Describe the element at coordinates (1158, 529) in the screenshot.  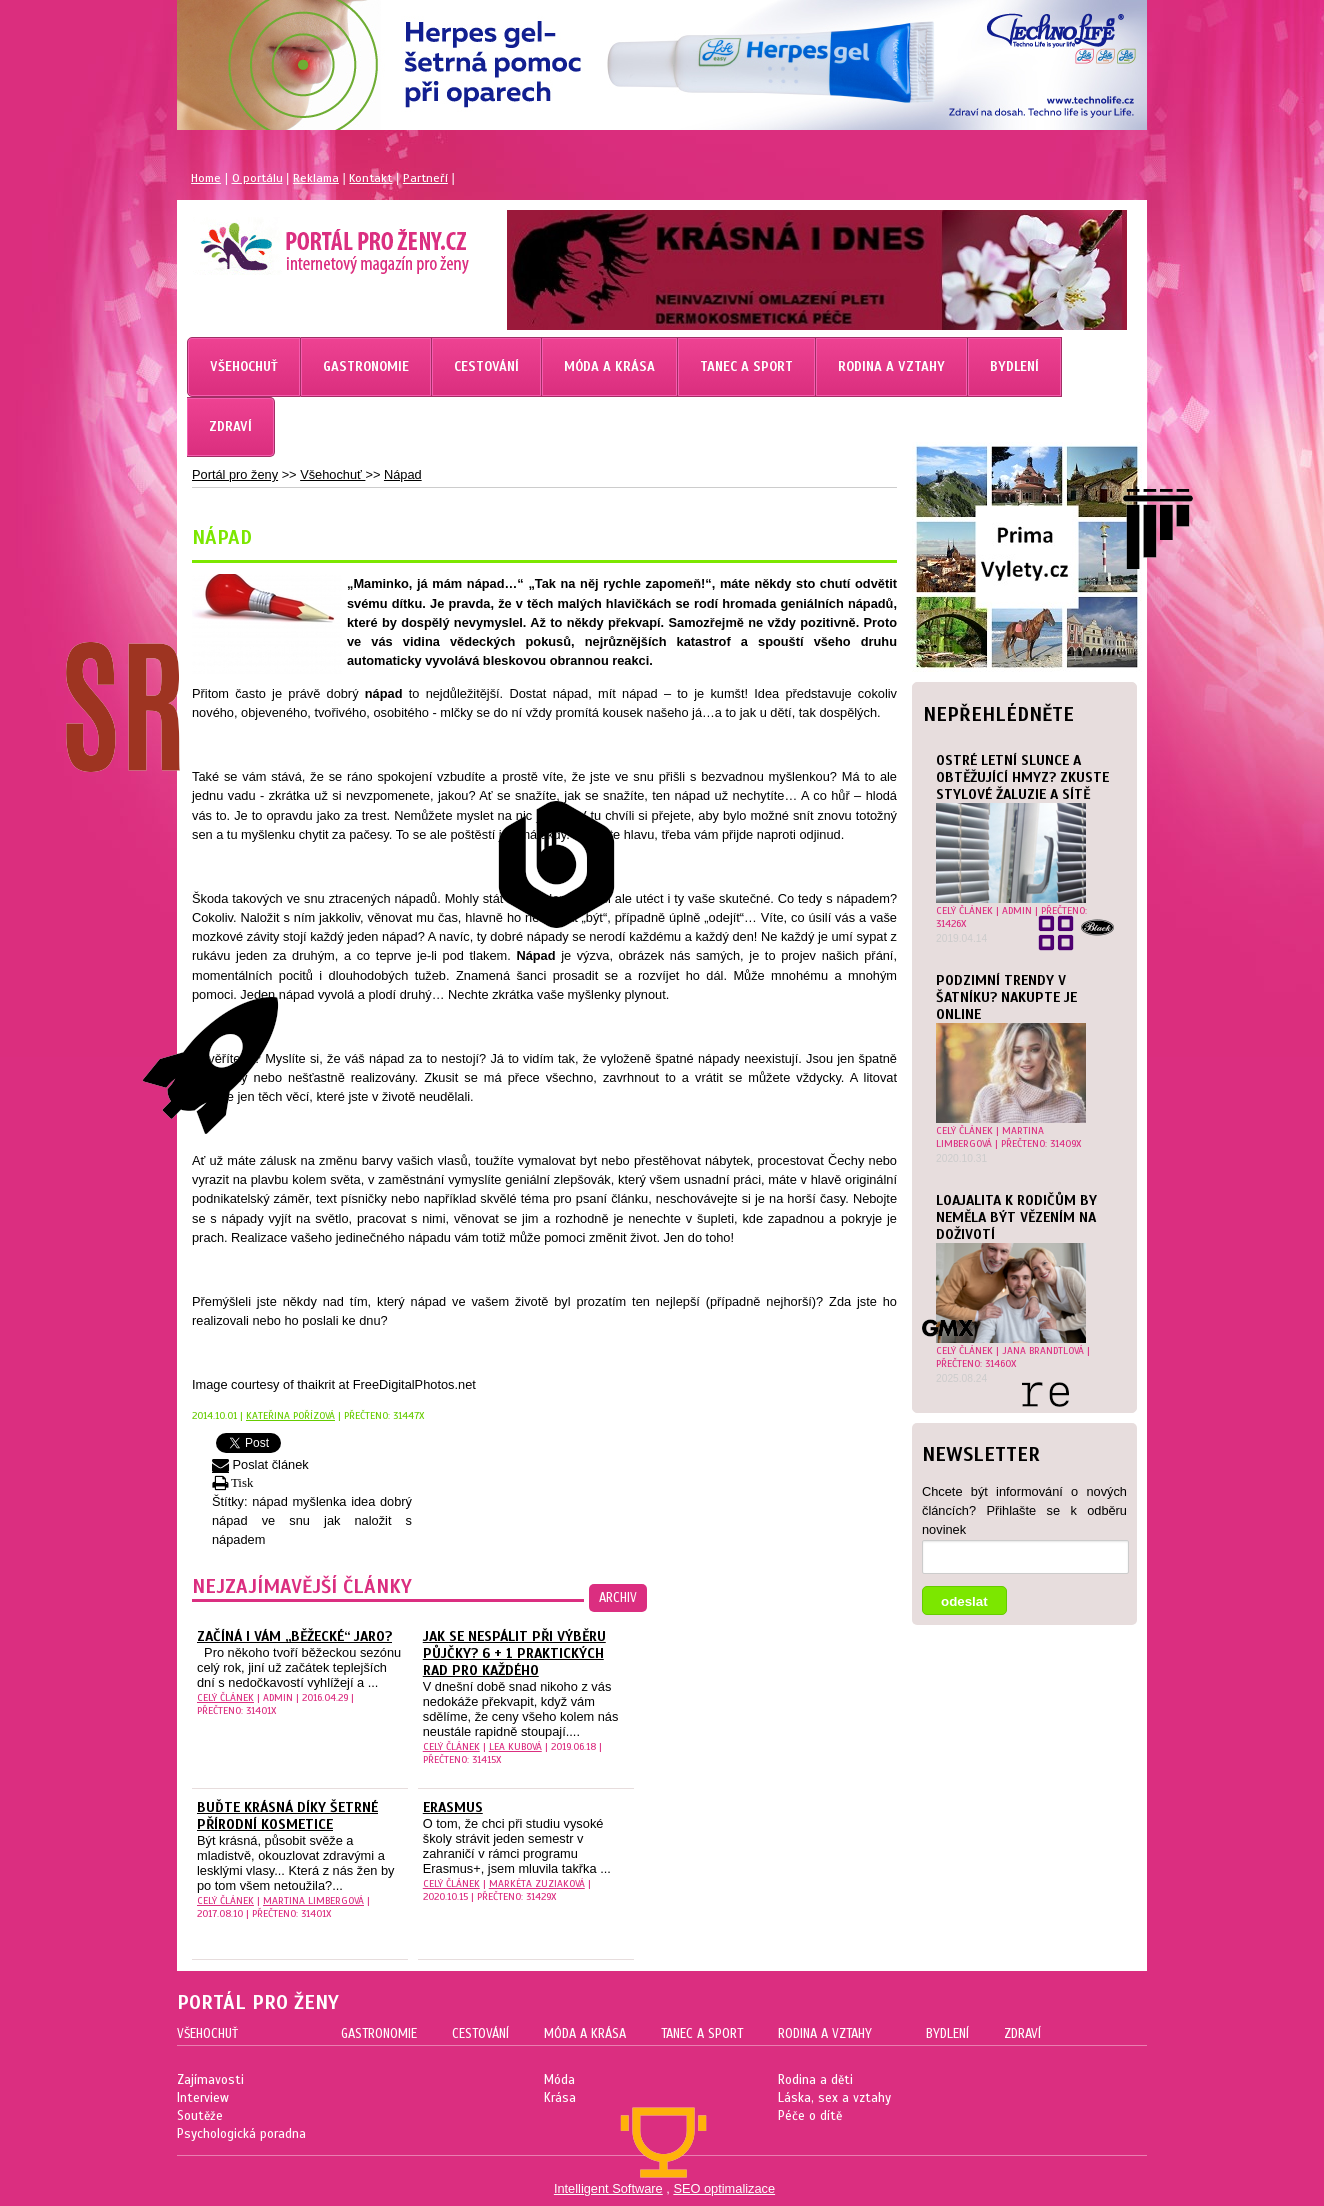
I see `pytest testing framework logo` at that location.